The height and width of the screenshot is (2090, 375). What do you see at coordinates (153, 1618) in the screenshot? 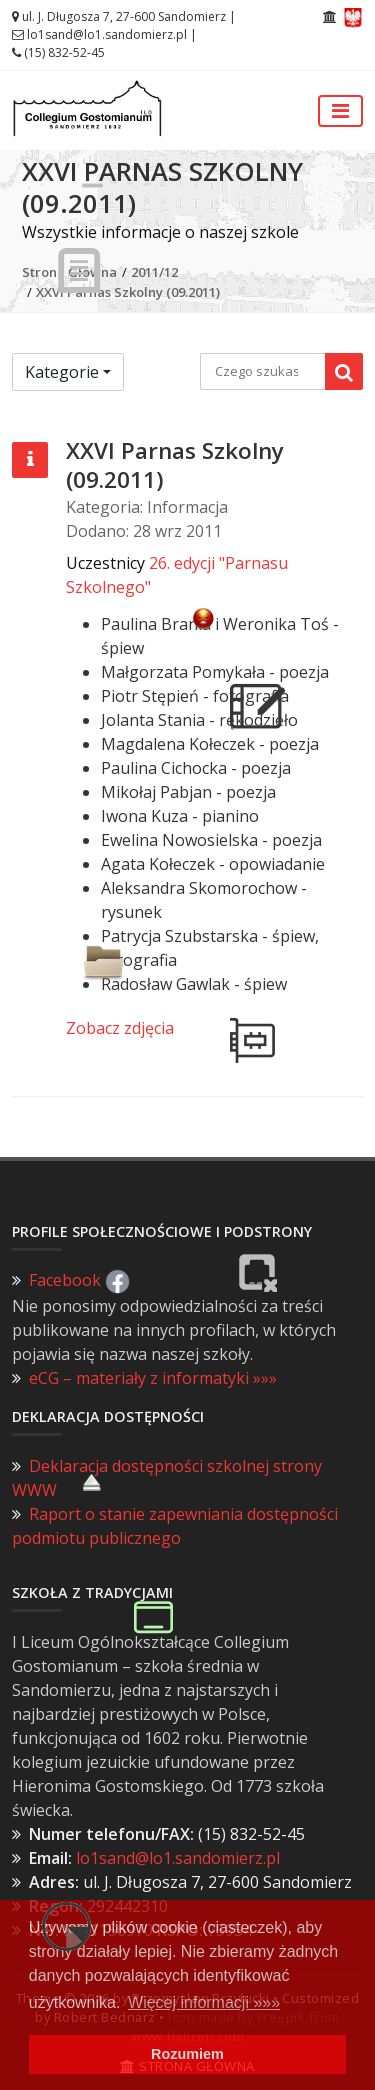
I see `access desktop preferences or display settings` at bounding box center [153, 1618].